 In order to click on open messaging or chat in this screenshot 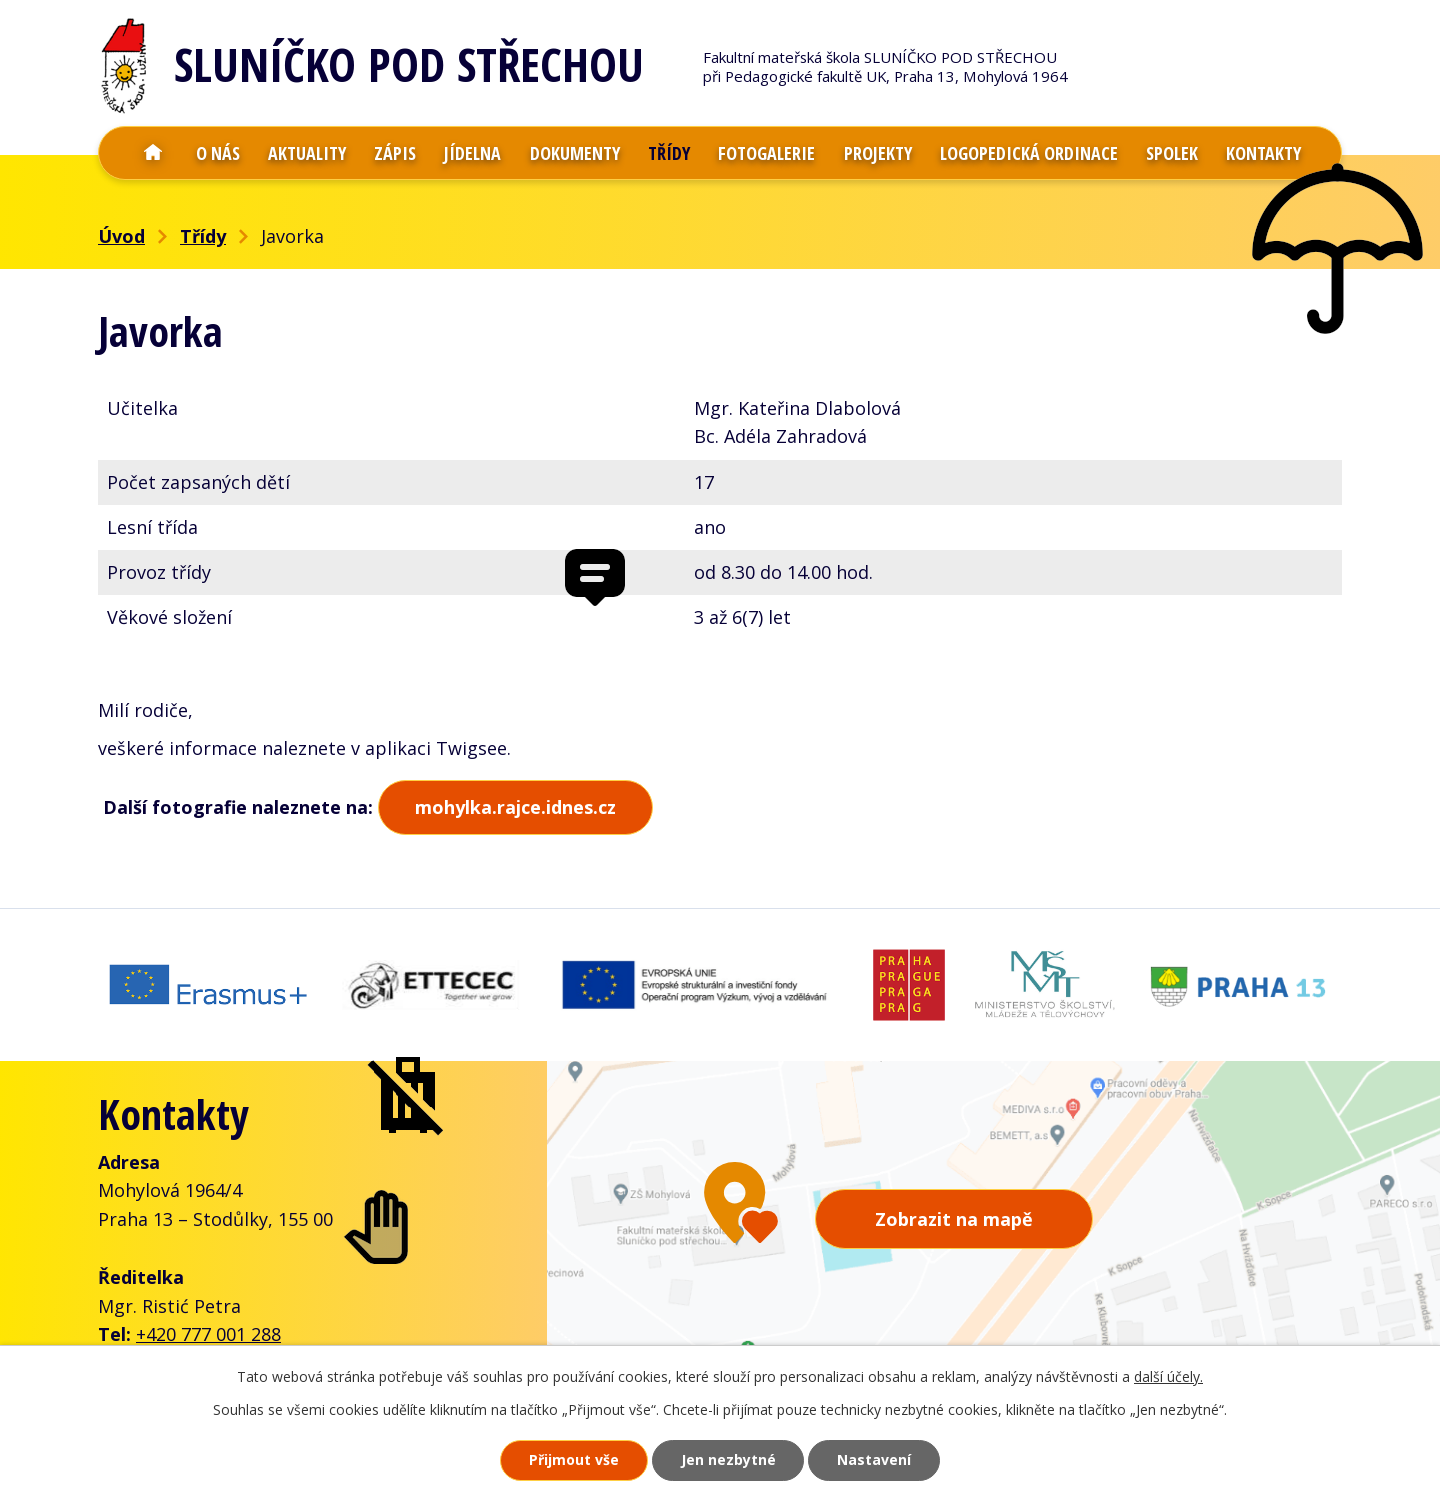, I will do `click(595, 576)`.